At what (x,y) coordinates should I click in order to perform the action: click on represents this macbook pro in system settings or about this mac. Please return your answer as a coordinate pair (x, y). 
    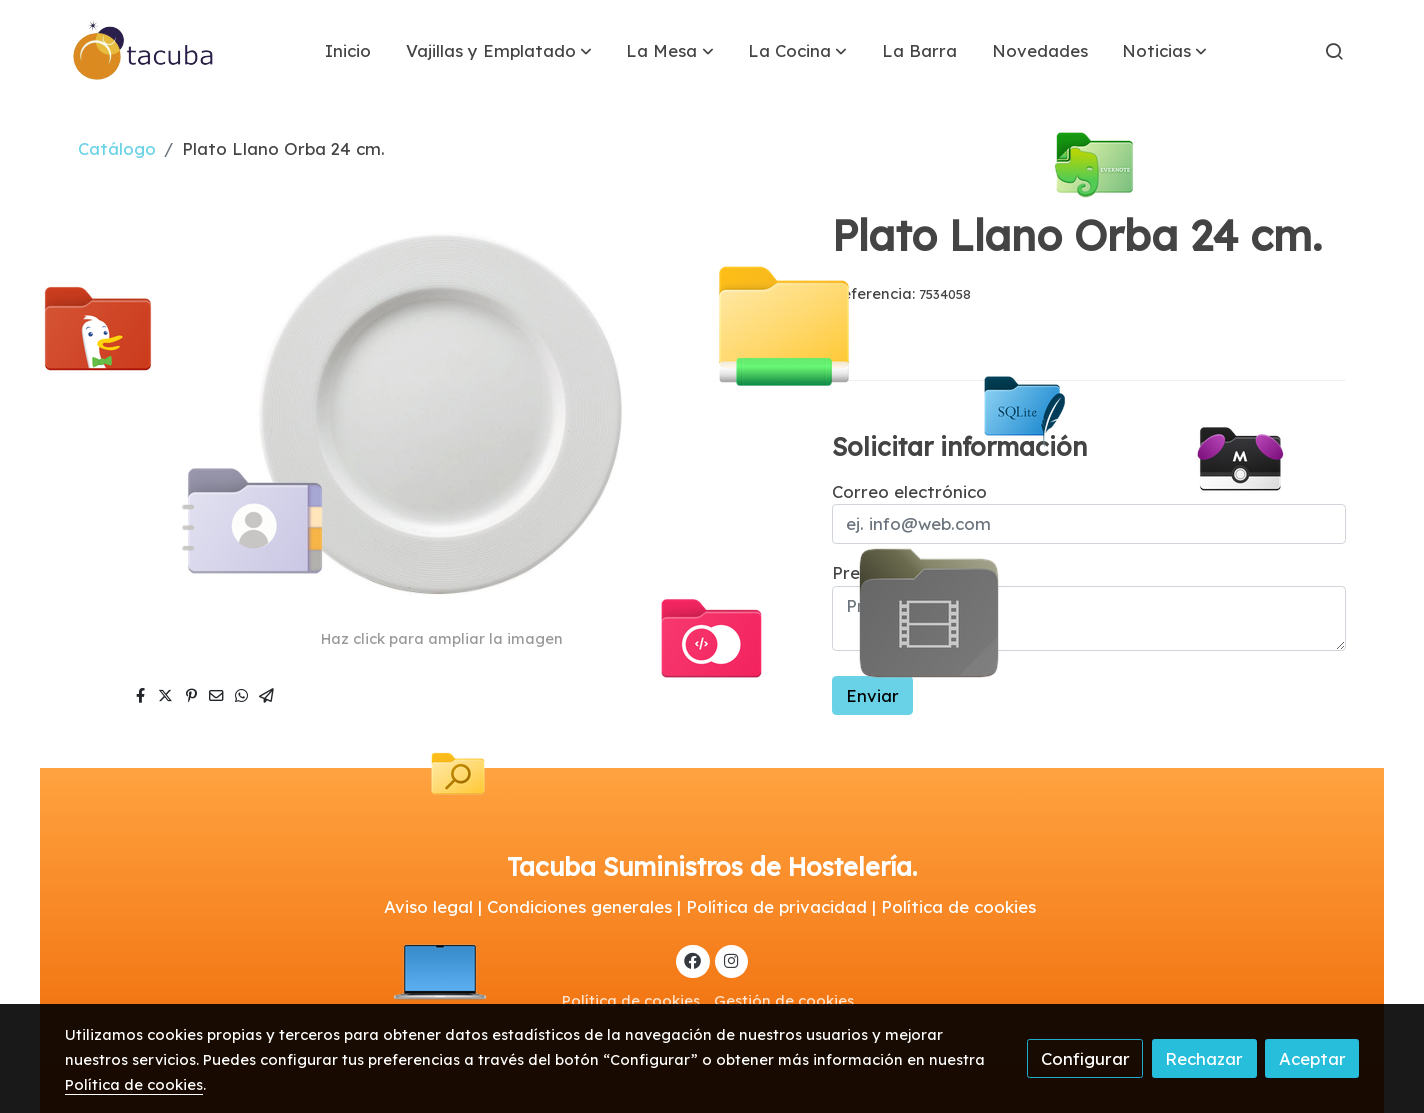
    Looking at the image, I should click on (440, 969).